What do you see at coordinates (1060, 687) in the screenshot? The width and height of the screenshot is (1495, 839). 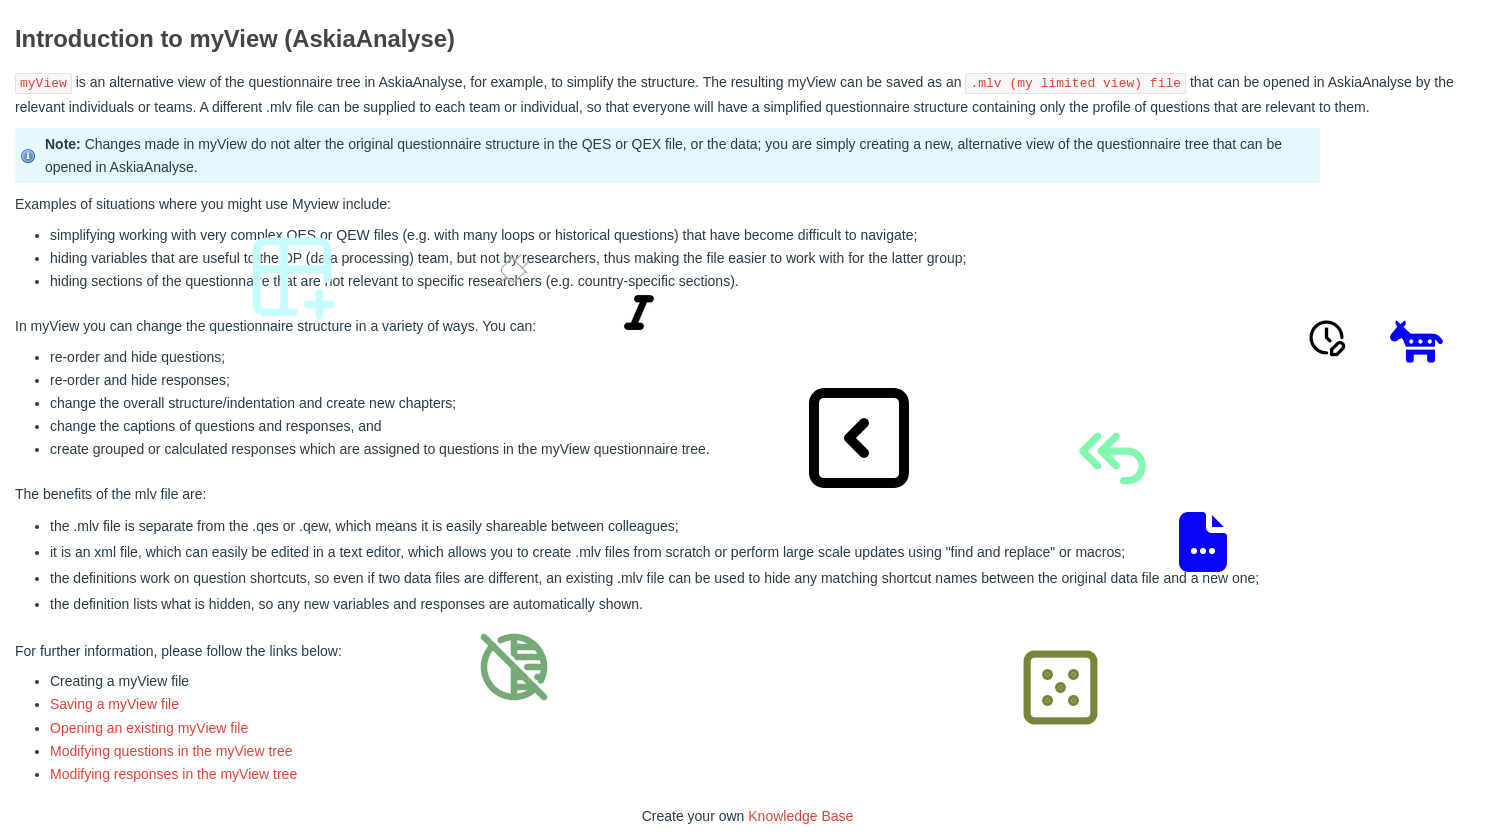 I see `randomize or shuffle content` at bounding box center [1060, 687].